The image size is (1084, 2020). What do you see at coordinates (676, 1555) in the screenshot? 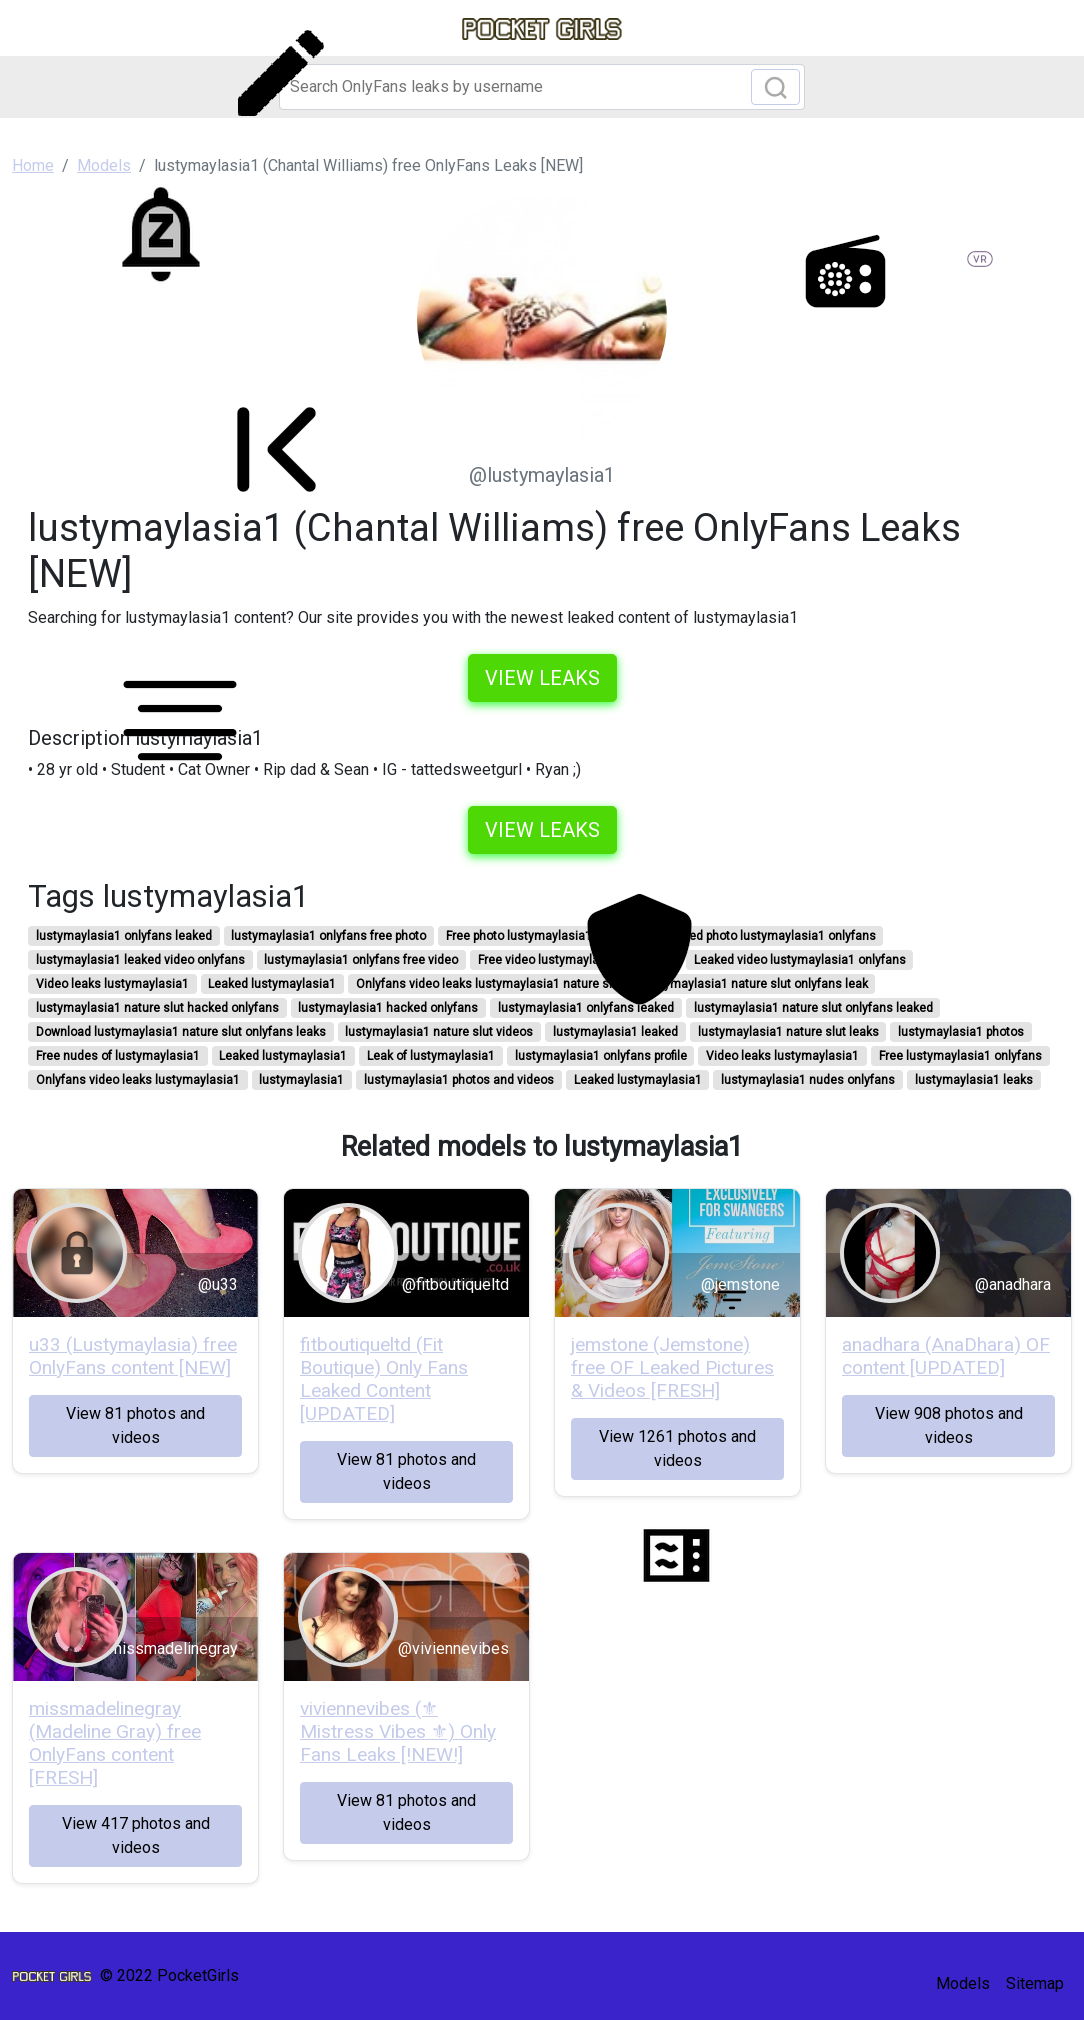
I see `access microwave controls or settings` at bounding box center [676, 1555].